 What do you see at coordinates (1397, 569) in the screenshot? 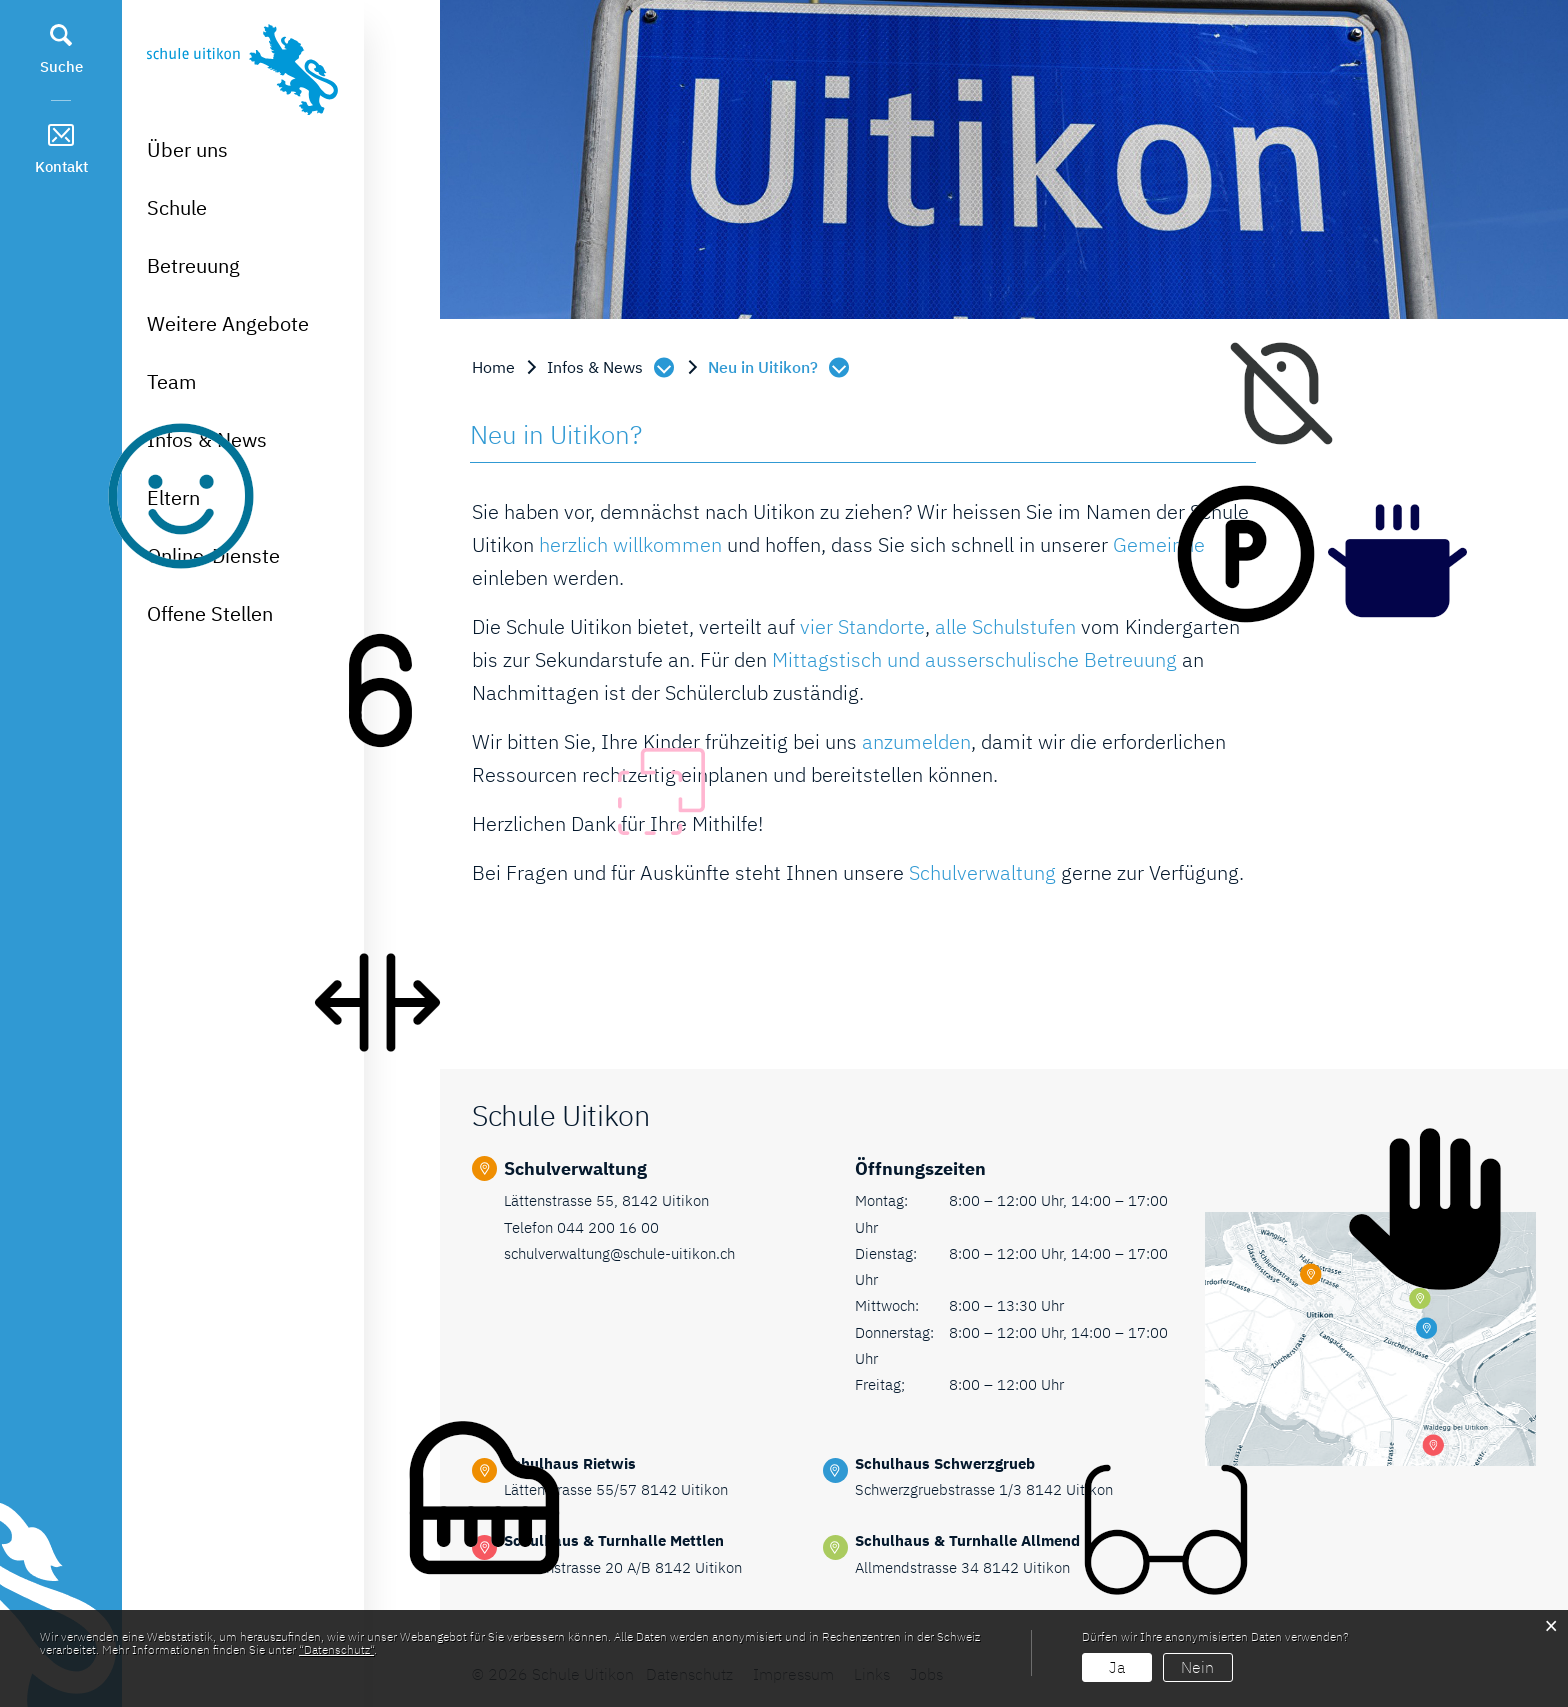
I see `access recipes or cooking features` at bounding box center [1397, 569].